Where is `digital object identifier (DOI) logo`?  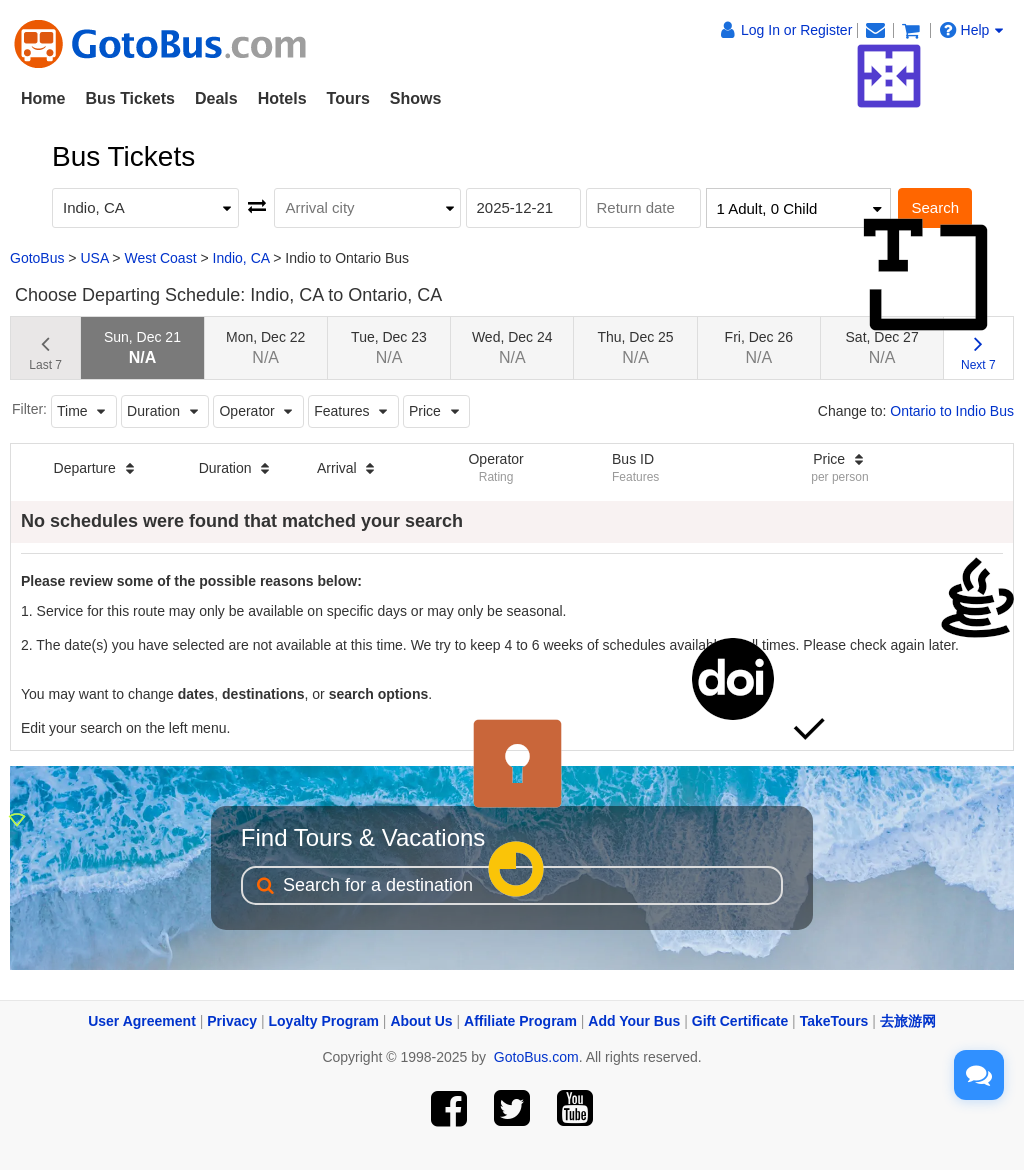
digital object identifier (DOI) logo is located at coordinates (733, 679).